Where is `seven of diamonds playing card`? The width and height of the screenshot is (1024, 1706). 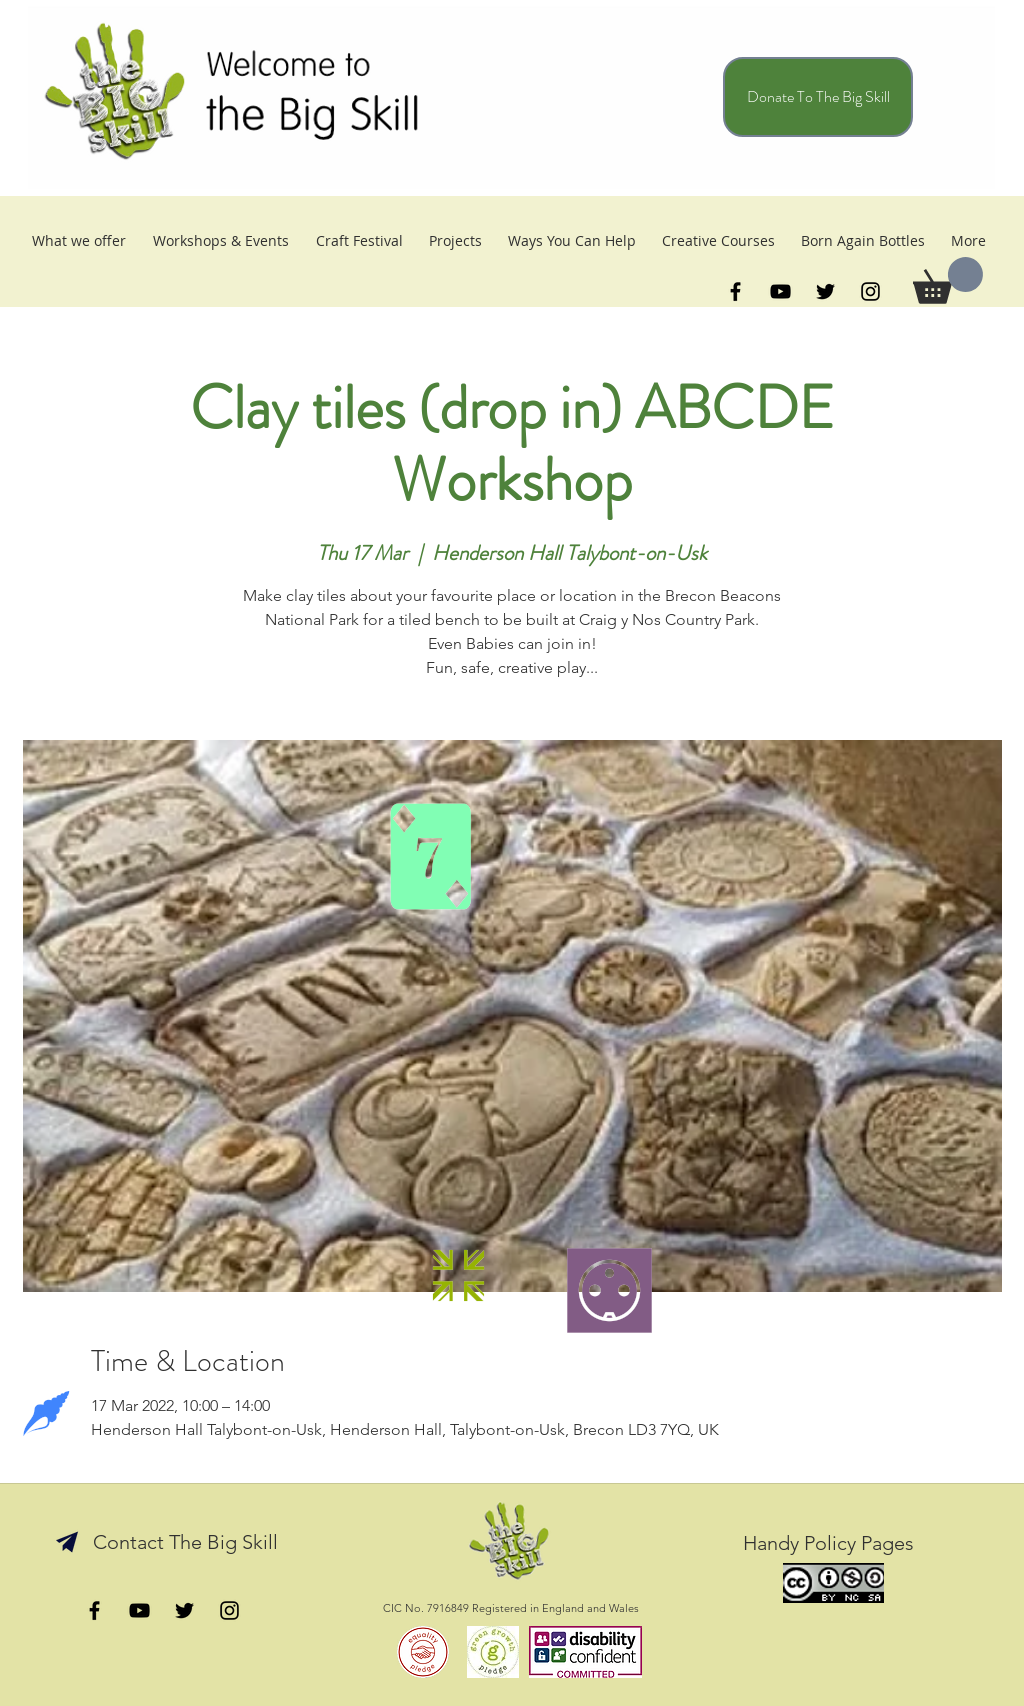 seven of diamonds playing card is located at coordinates (430, 856).